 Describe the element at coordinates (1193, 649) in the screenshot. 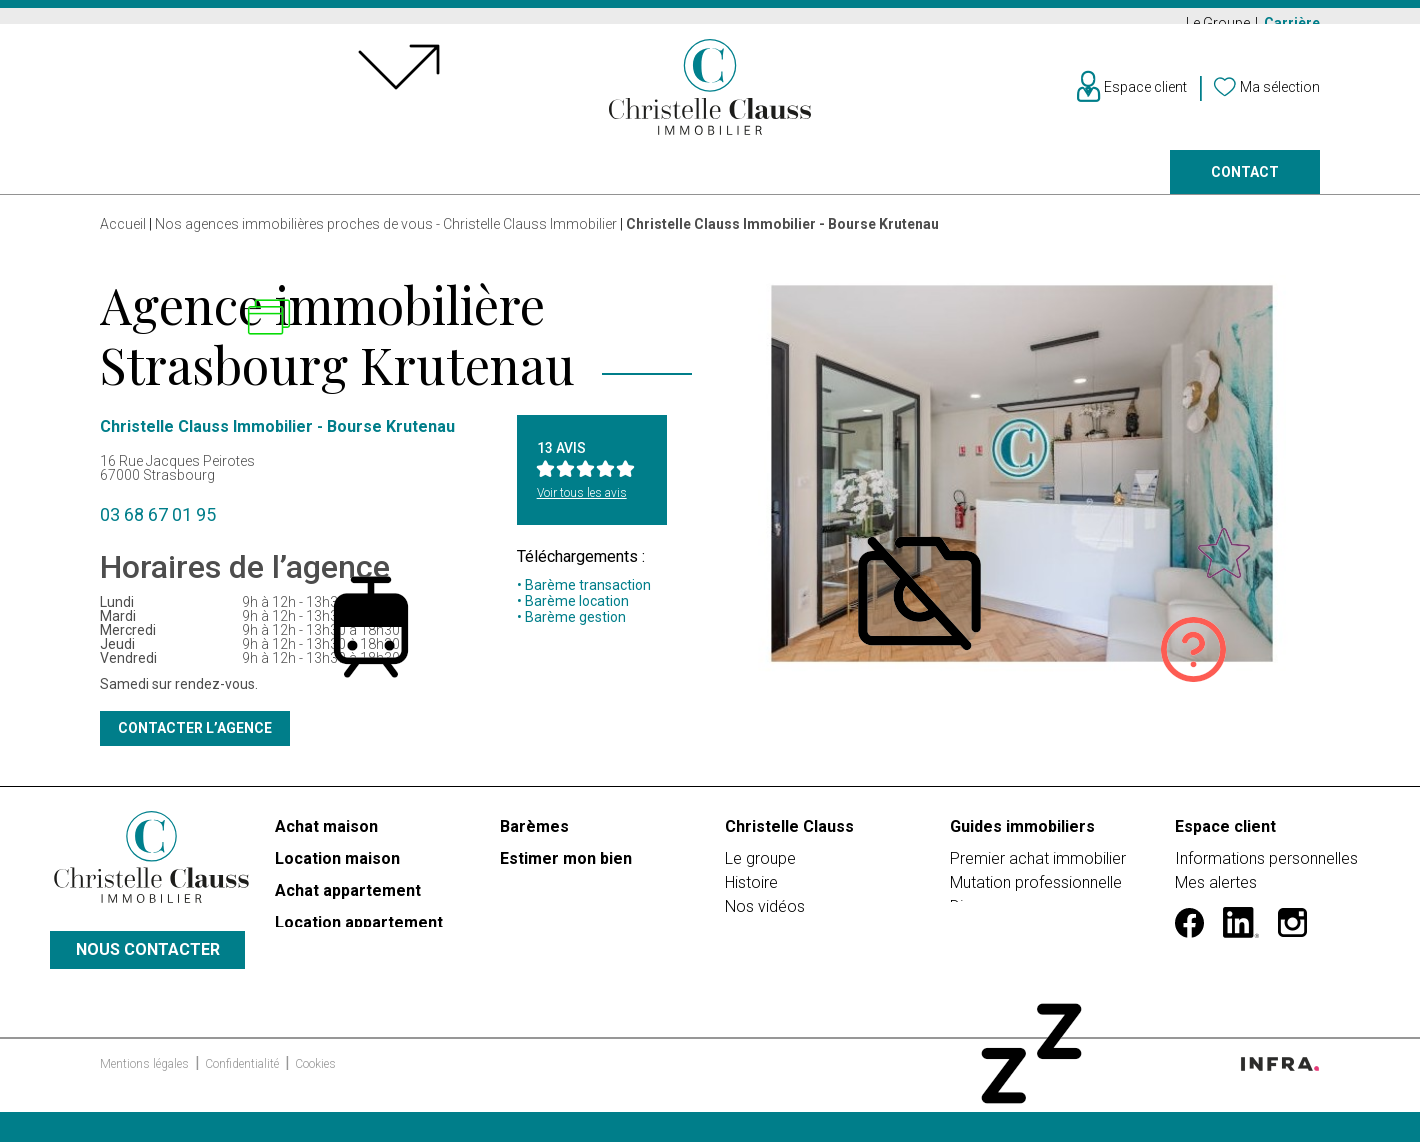

I see `access help or support information` at that location.